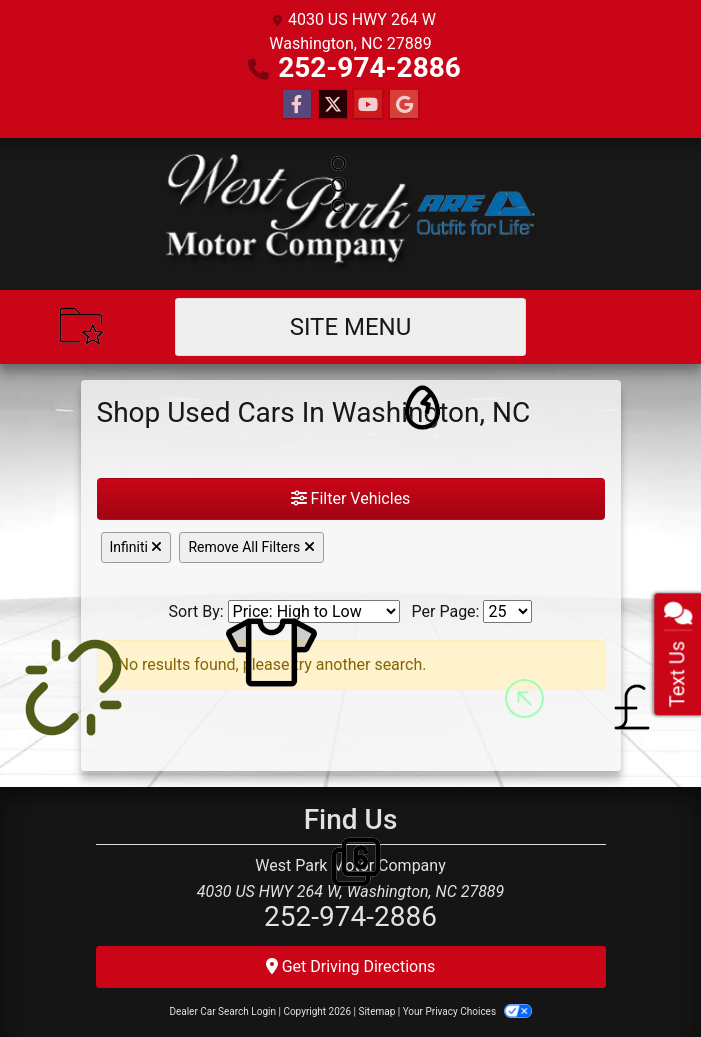 The image size is (701, 1037). What do you see at coordinates (81, 325) in the screenshot?
I see `access your starred or favorite folders` at bounding box center [81, 325].